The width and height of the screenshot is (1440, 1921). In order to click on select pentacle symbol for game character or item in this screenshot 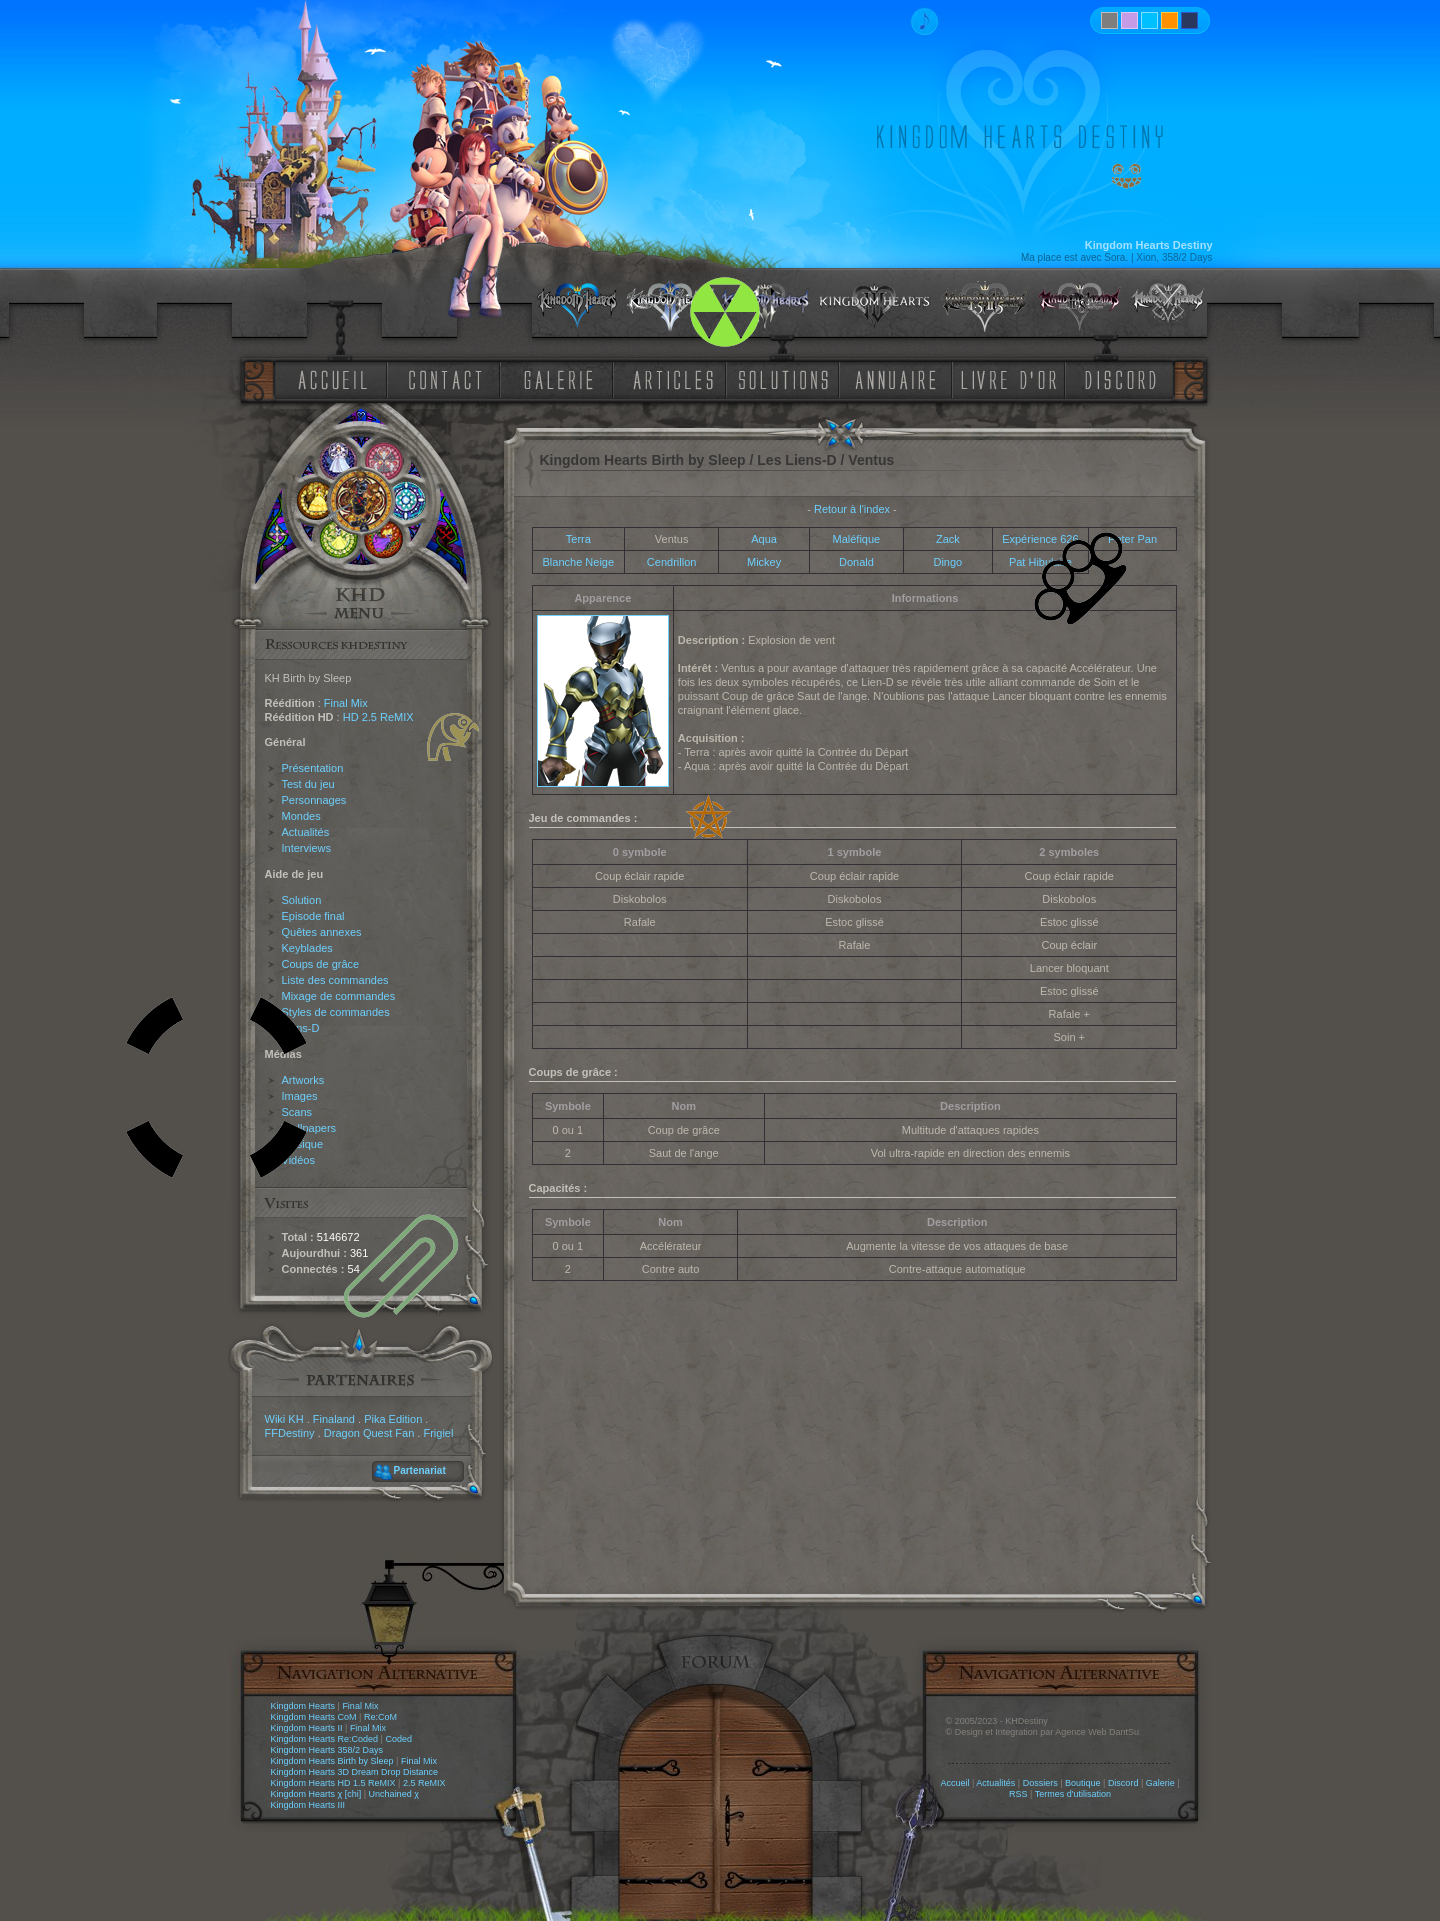, I will do `click(708, 816)`.